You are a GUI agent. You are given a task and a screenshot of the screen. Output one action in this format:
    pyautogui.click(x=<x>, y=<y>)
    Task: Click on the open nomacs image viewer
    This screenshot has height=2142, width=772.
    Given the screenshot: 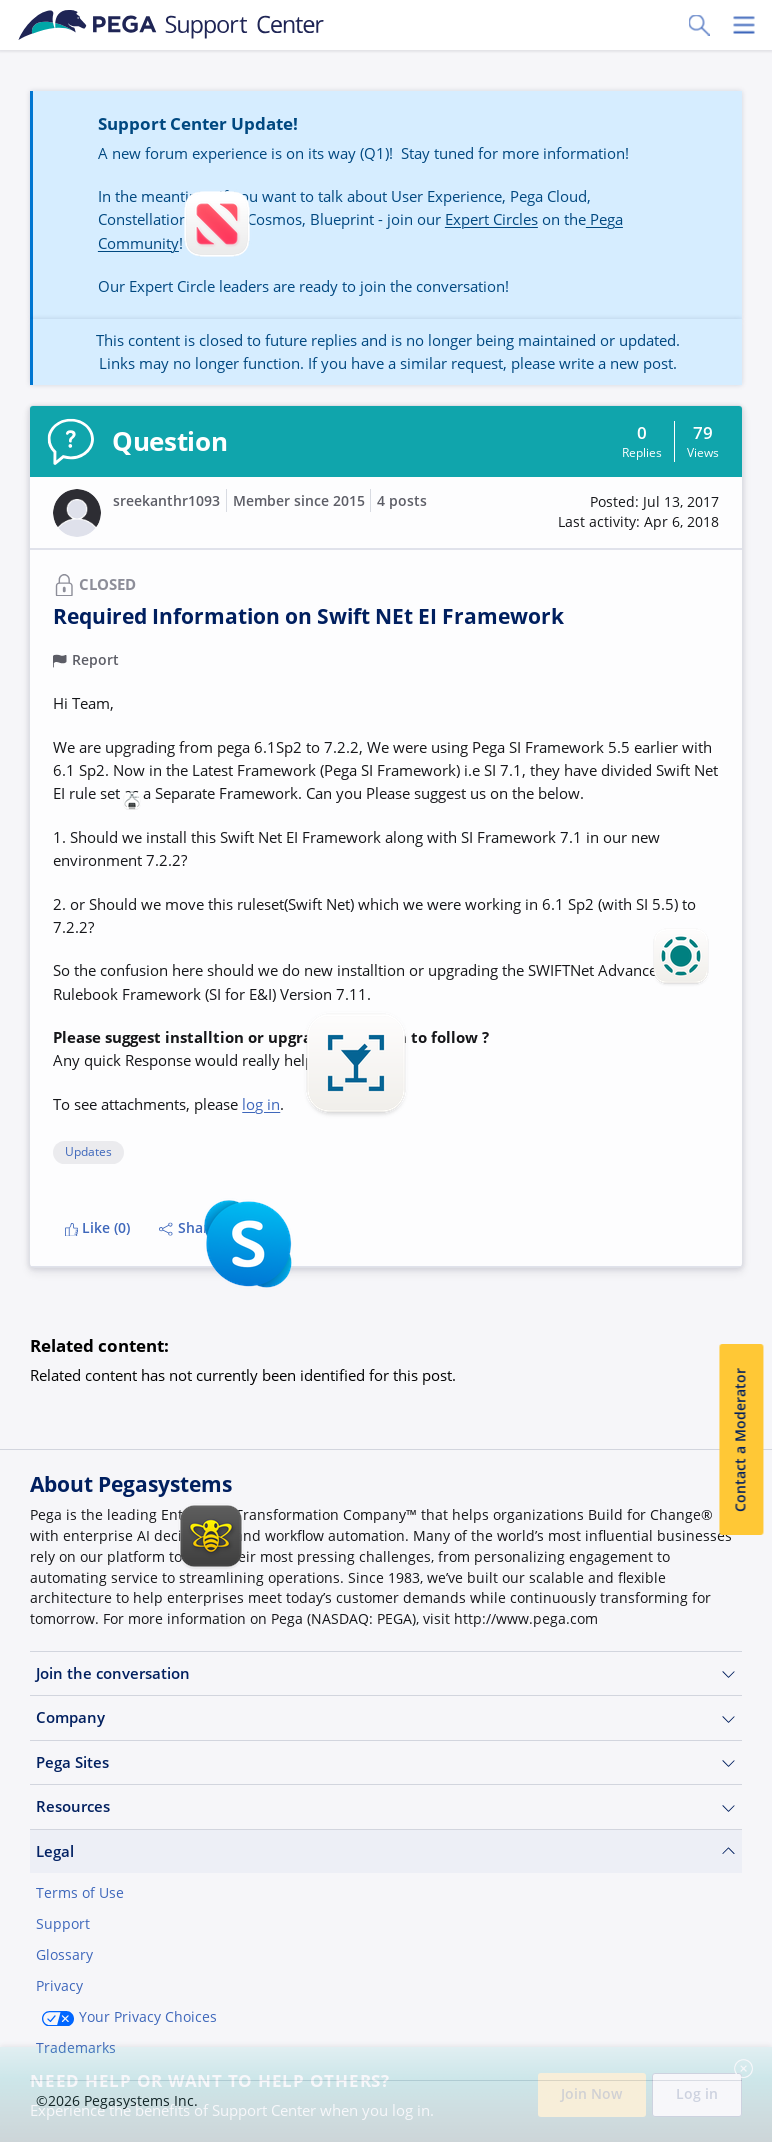 What is the action you would take?
    pyautogui.click(x=356, y=1063)
    